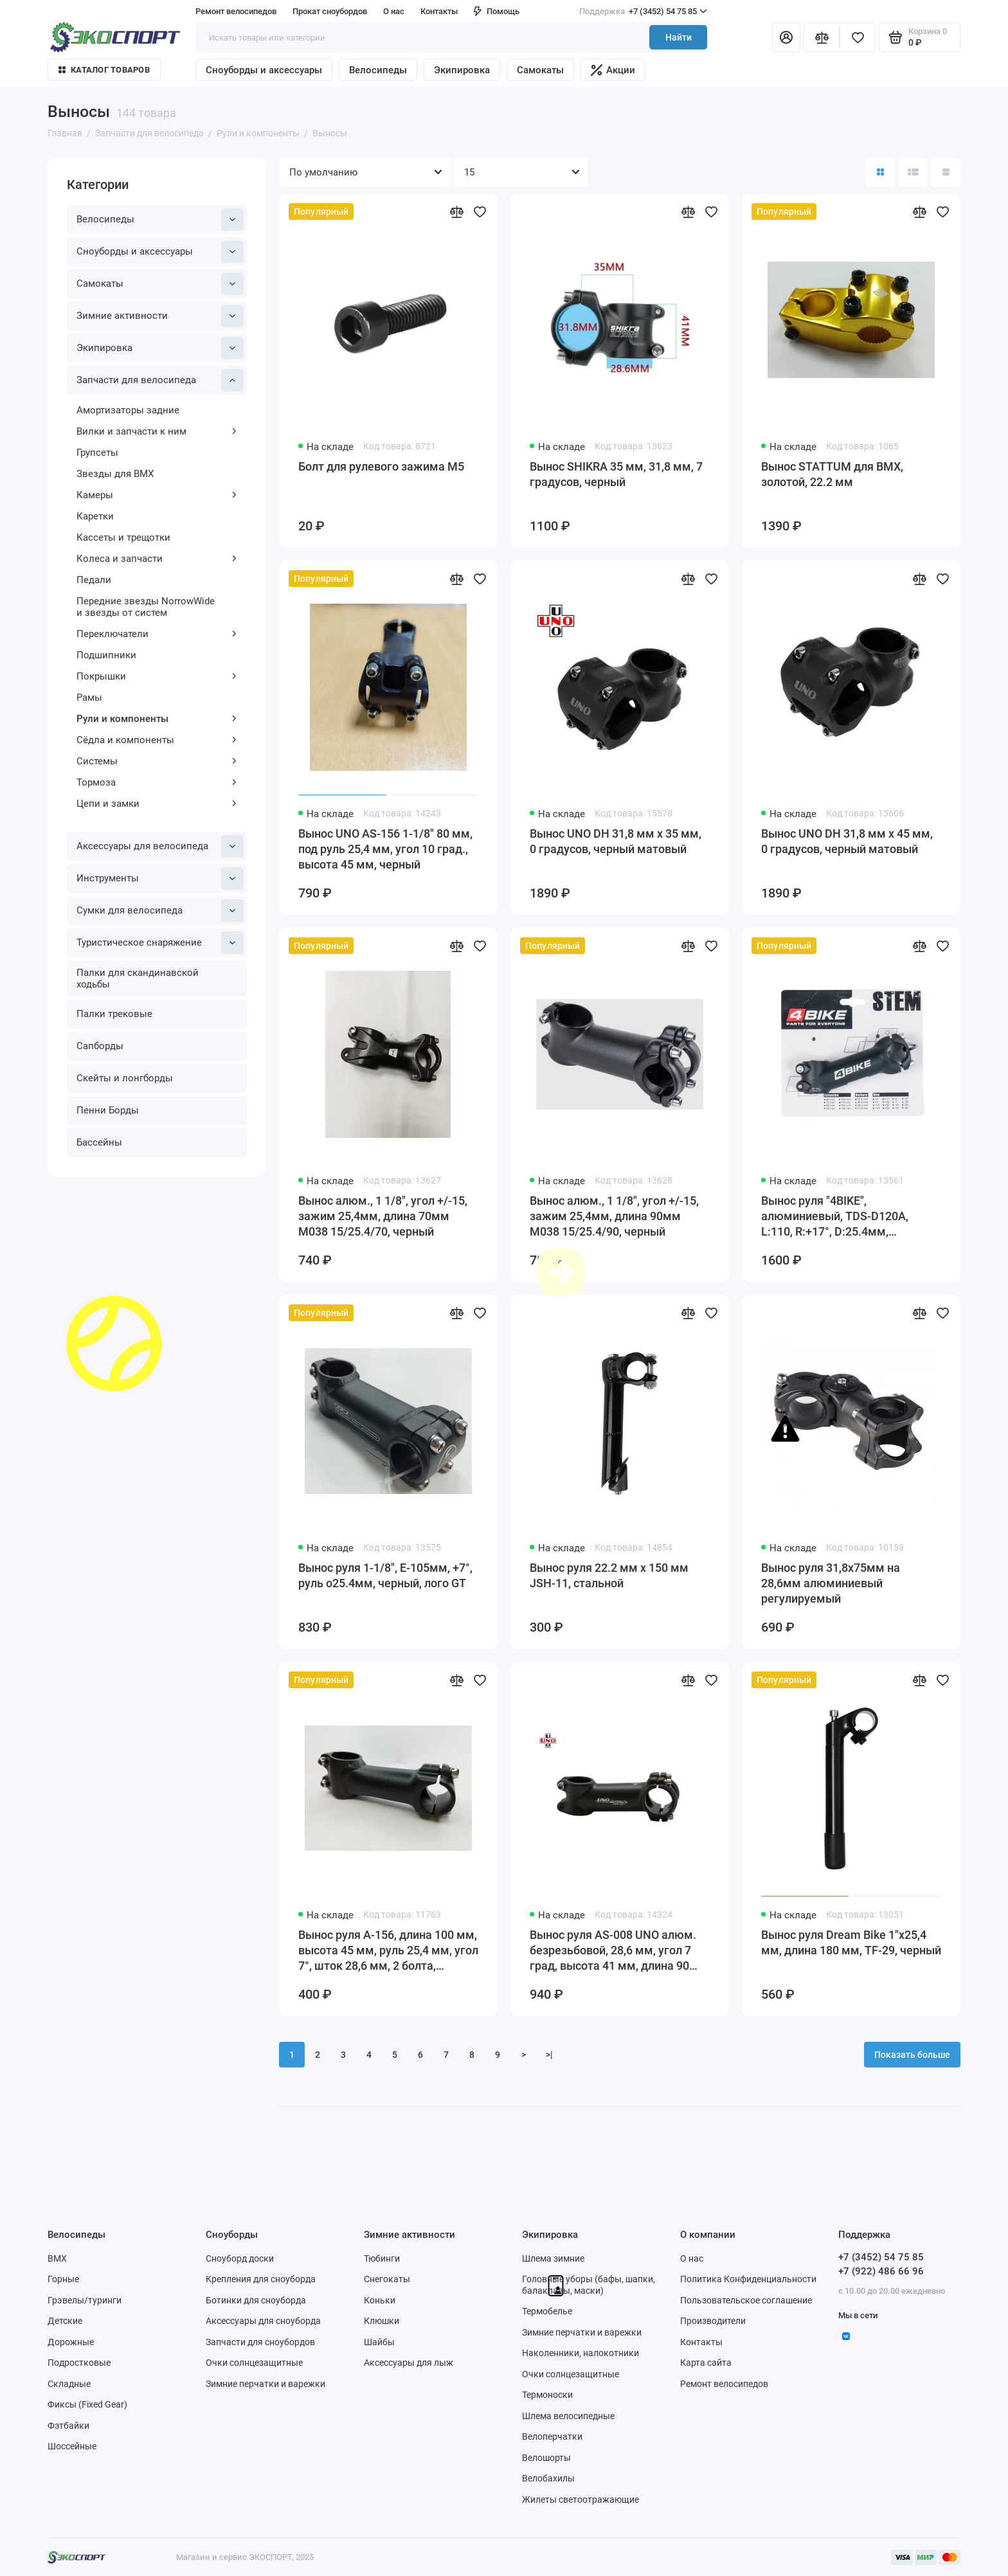  Describe the element at coordinates (114, 1344) in the screenshot. I see `access tennis or racquet sports content` at that location.